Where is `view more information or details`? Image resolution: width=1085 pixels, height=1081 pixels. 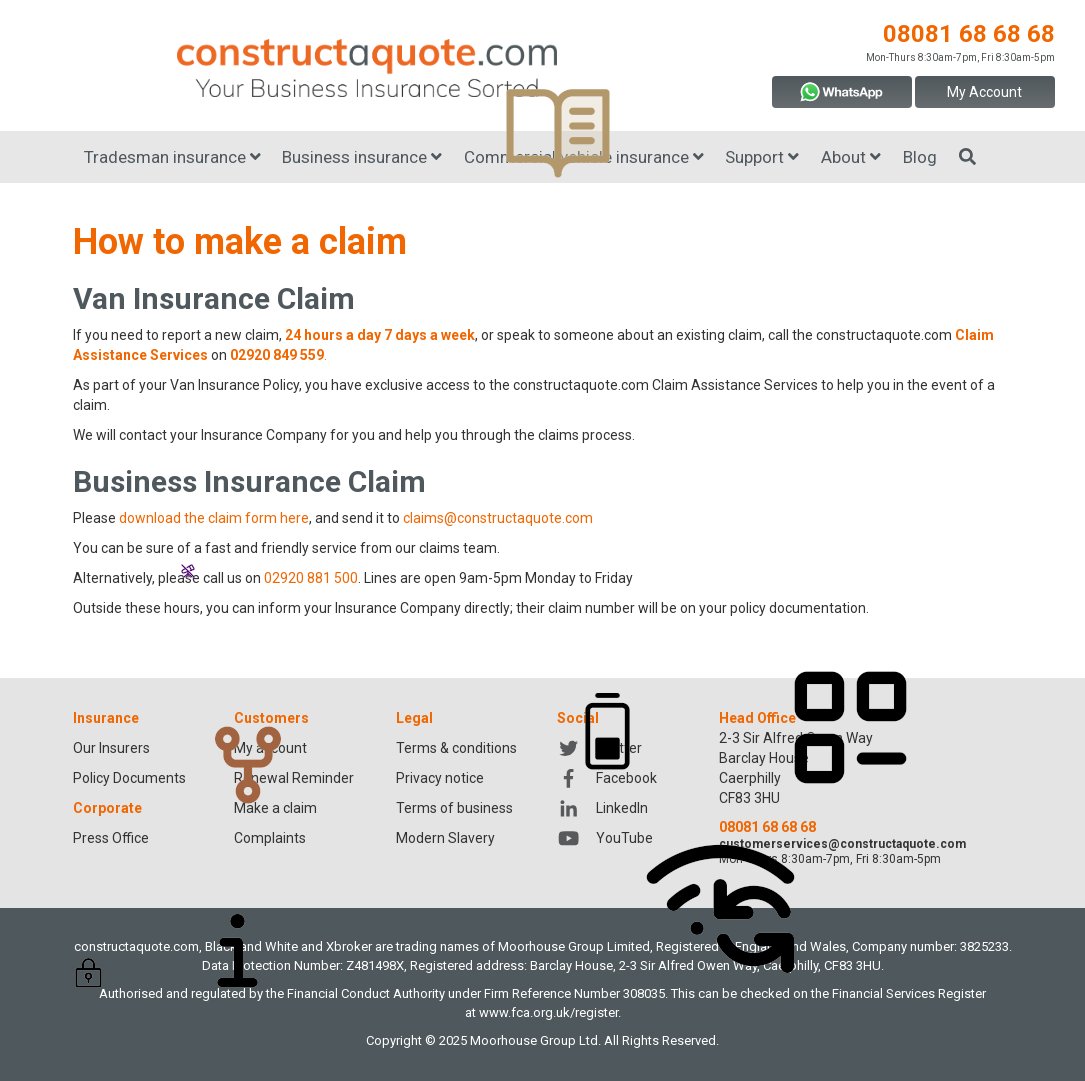
view more information or details is located at coordinates (237, 950).